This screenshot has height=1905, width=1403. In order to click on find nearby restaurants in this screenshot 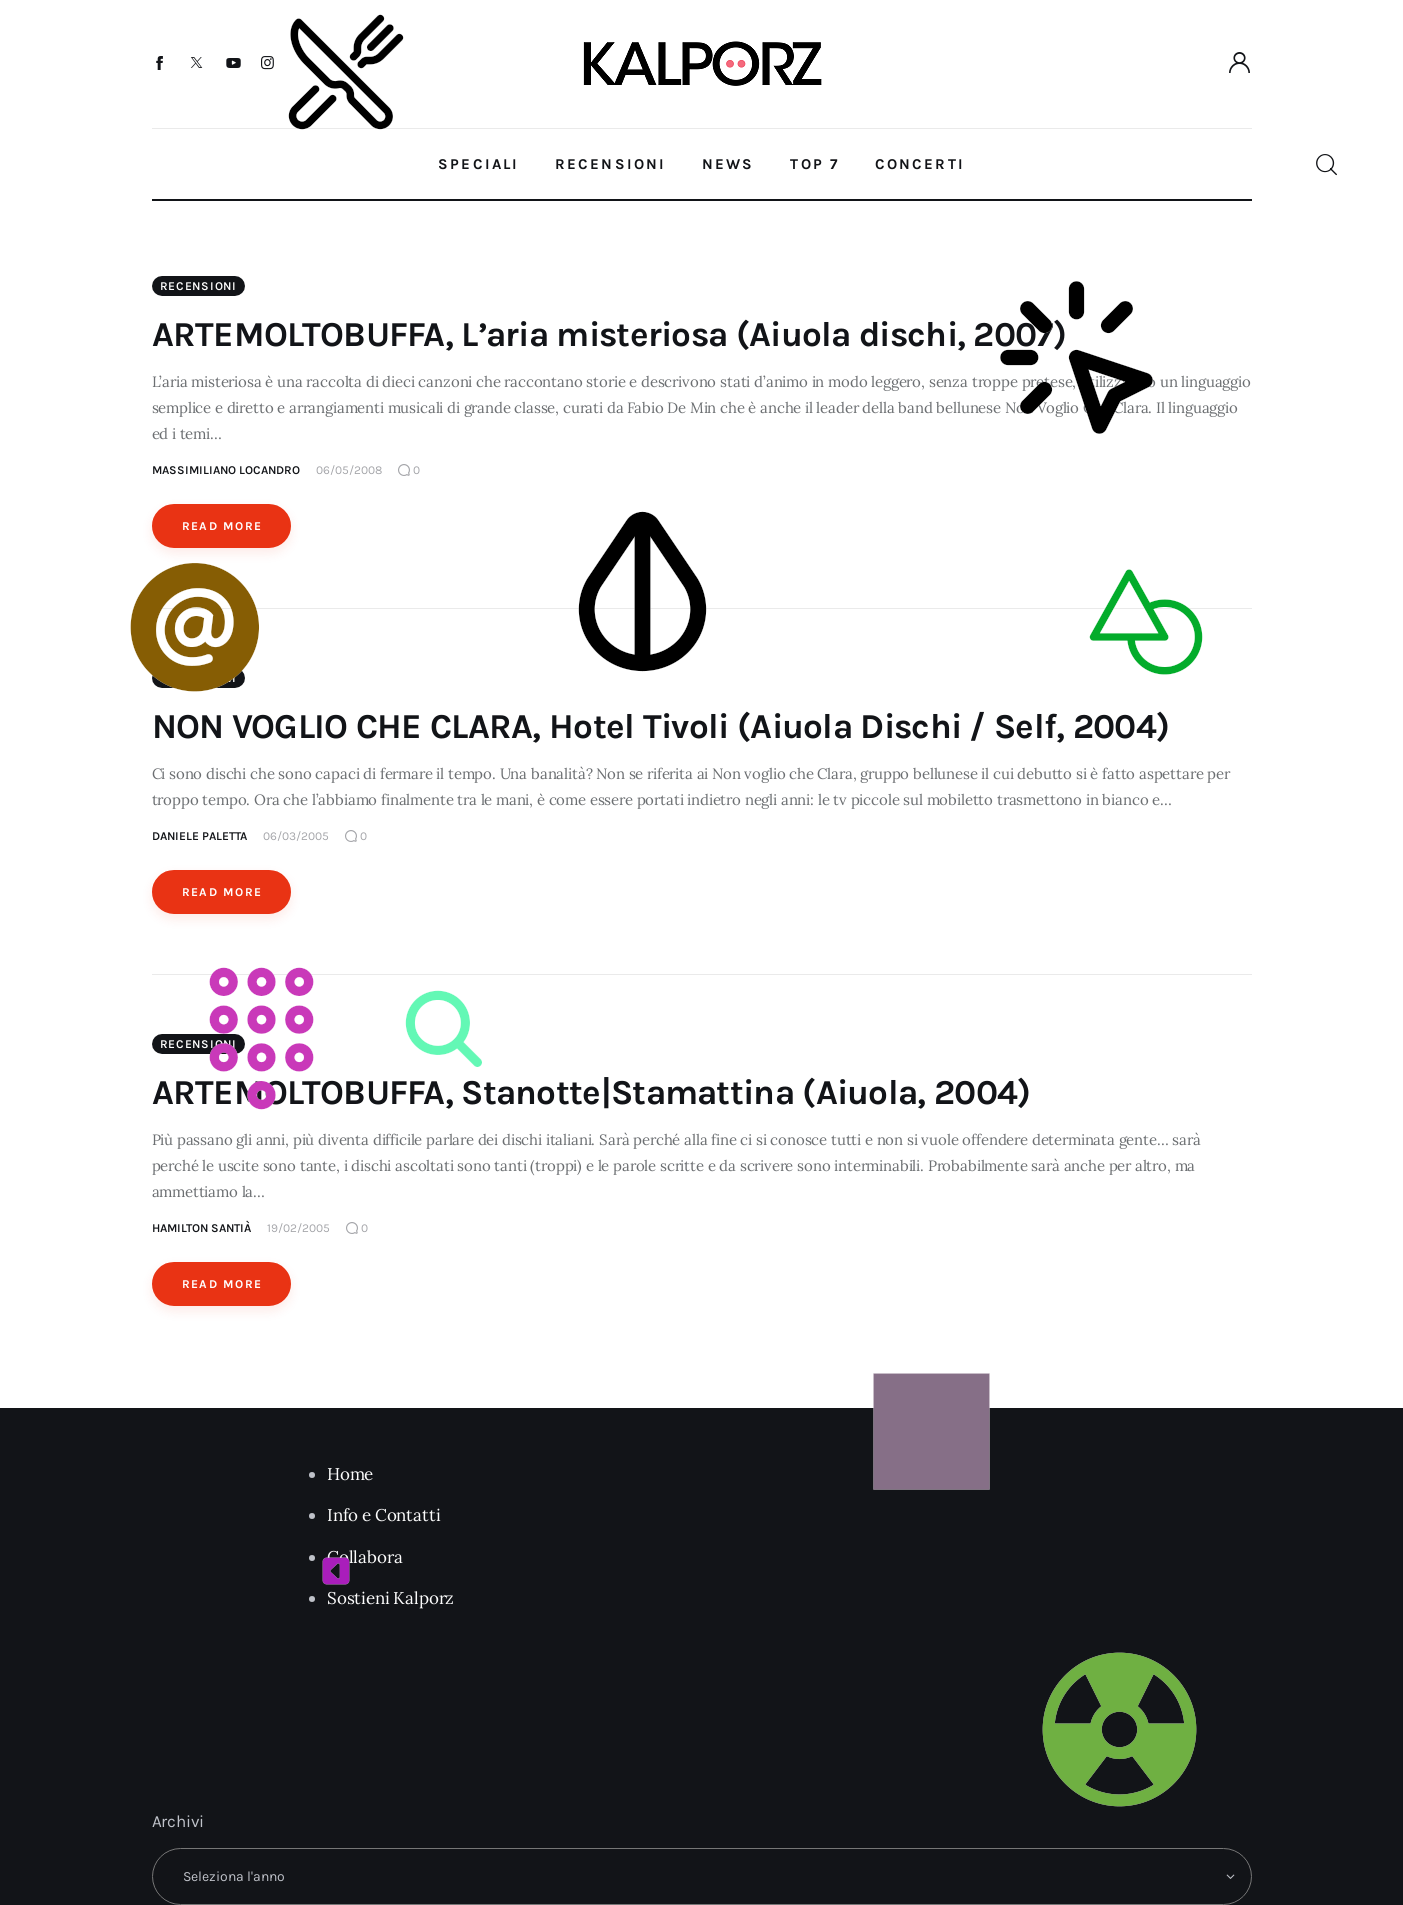, I will do `click(346, 72)`.